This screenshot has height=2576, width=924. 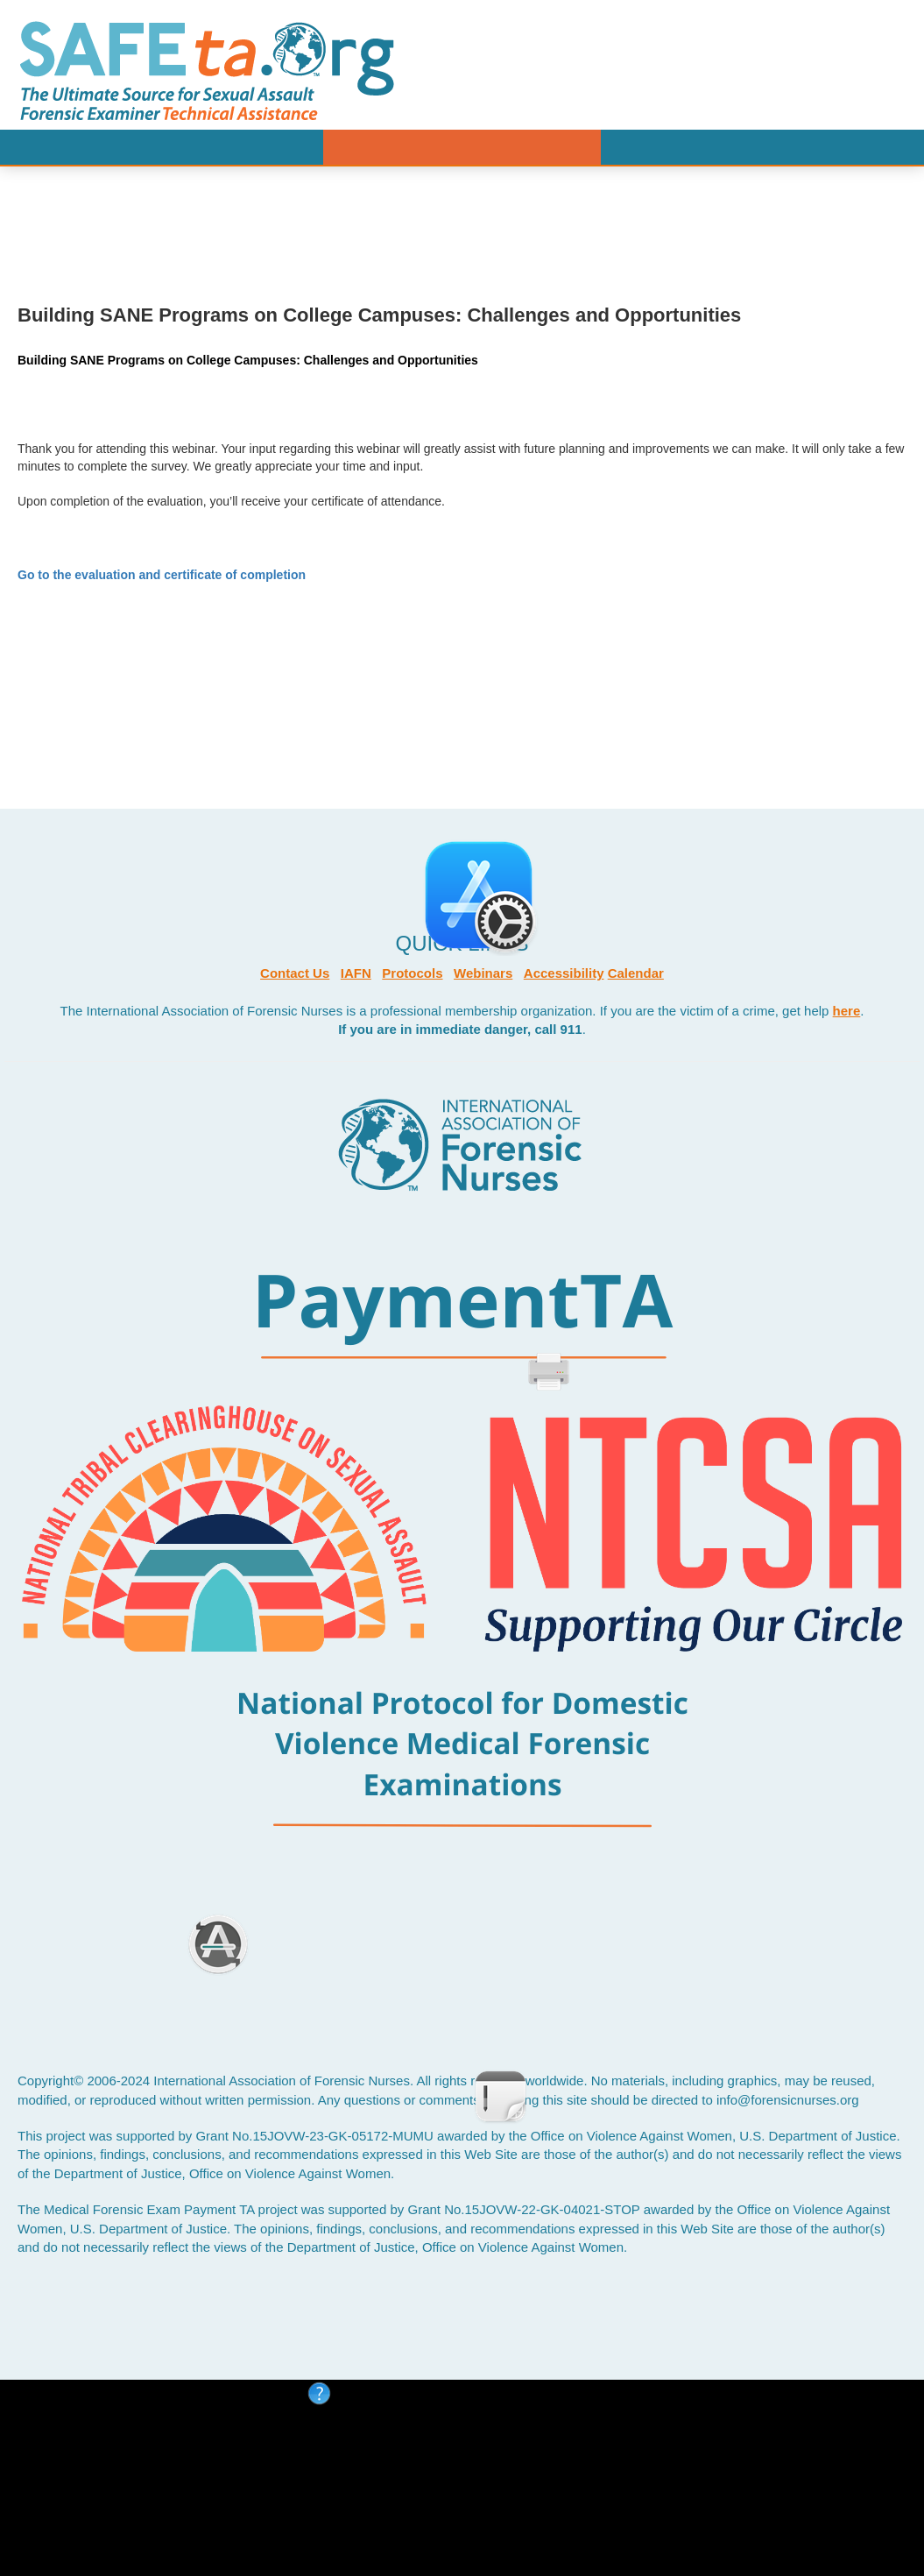 I want to click on open software properties or developer settings, so click(x=478, y=895).